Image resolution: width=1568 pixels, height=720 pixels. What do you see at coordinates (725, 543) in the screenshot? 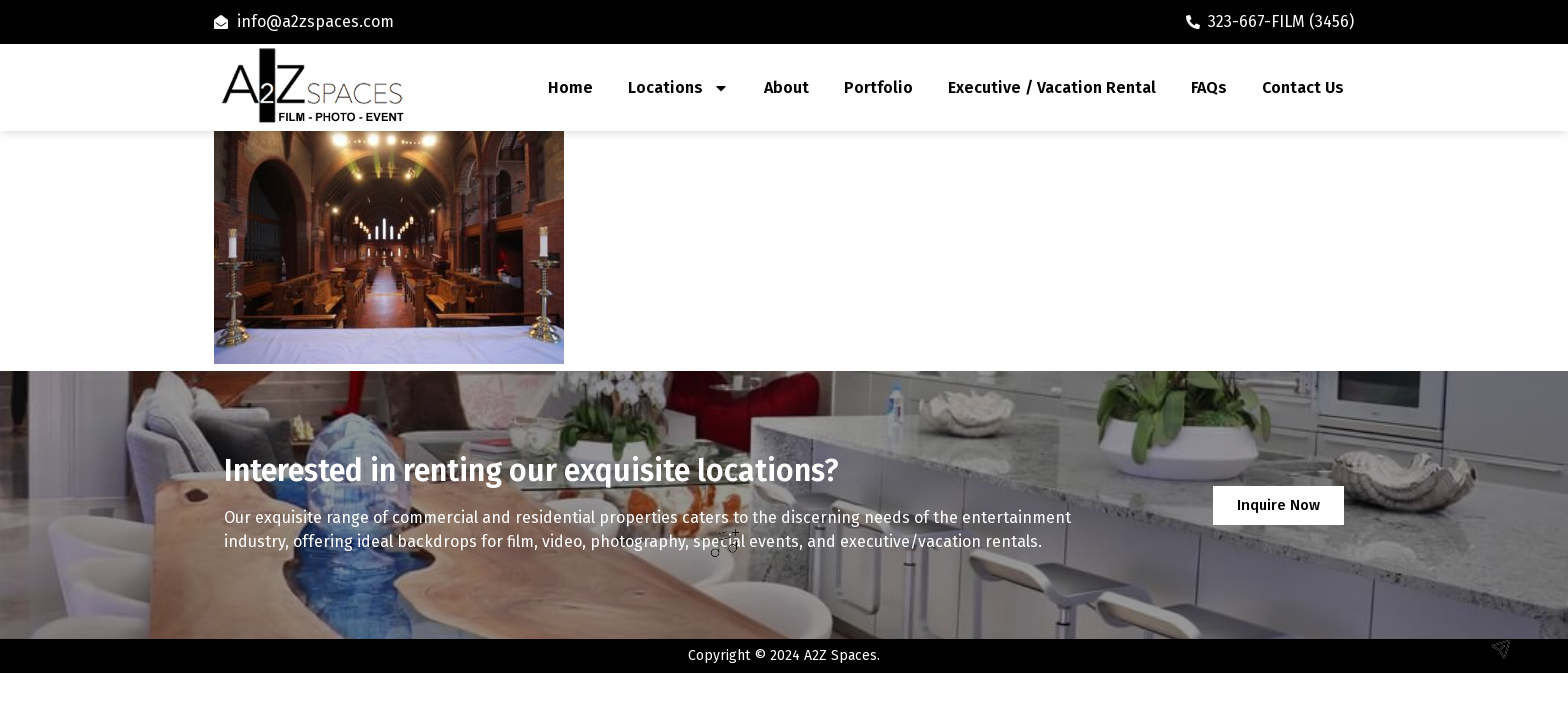
I see `add a new song to your library` at bounding box center [725, 543].